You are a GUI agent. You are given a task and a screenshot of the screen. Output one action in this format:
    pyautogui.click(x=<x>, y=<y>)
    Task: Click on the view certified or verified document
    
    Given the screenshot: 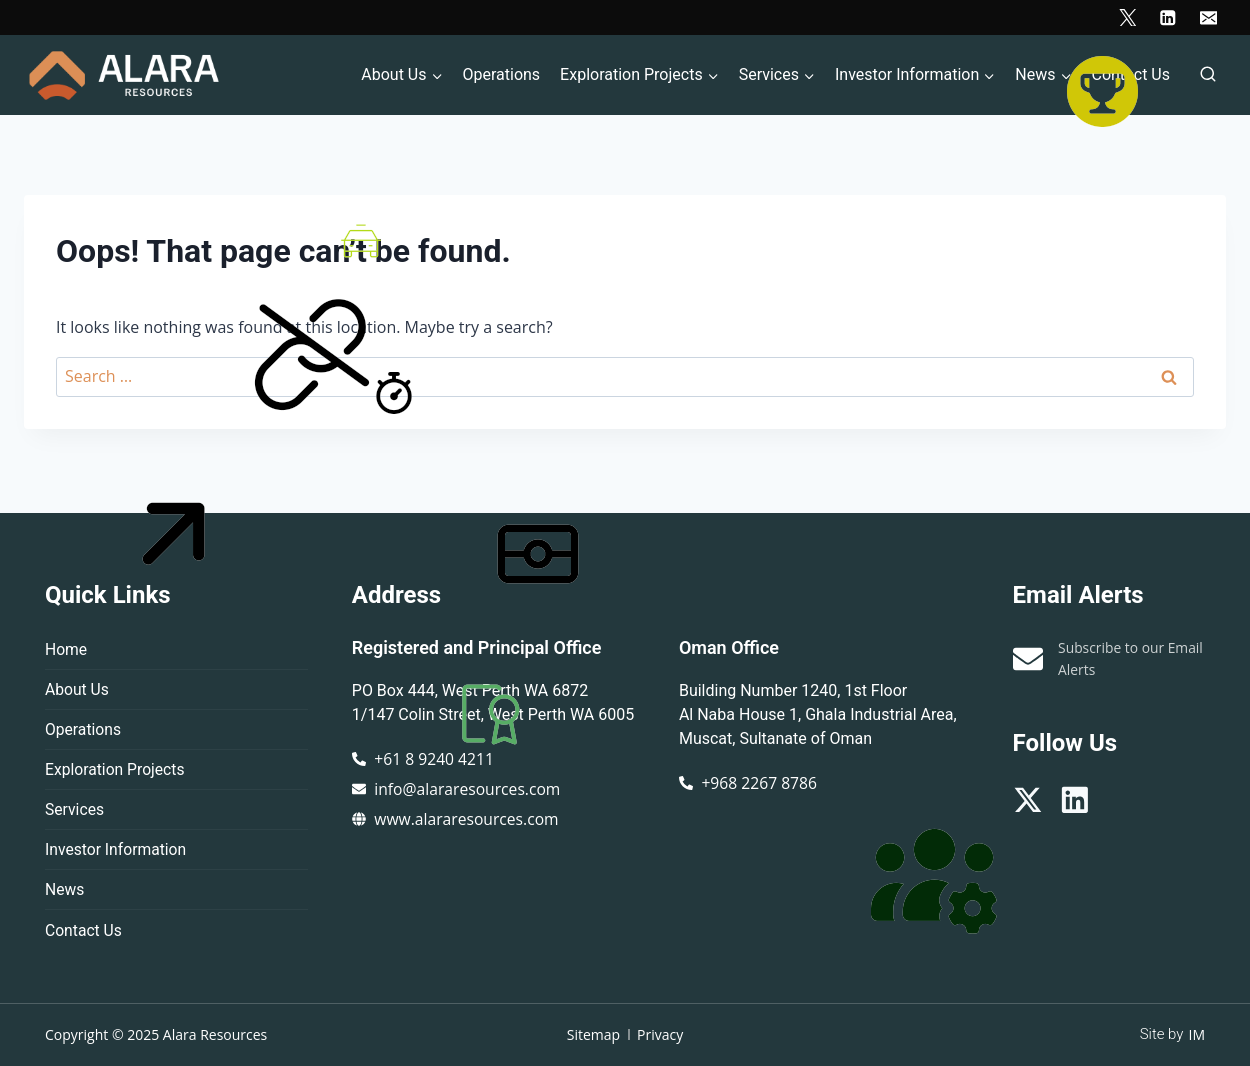 What is the action you would take?
    pyautogui.click(x=488, y=713)
    